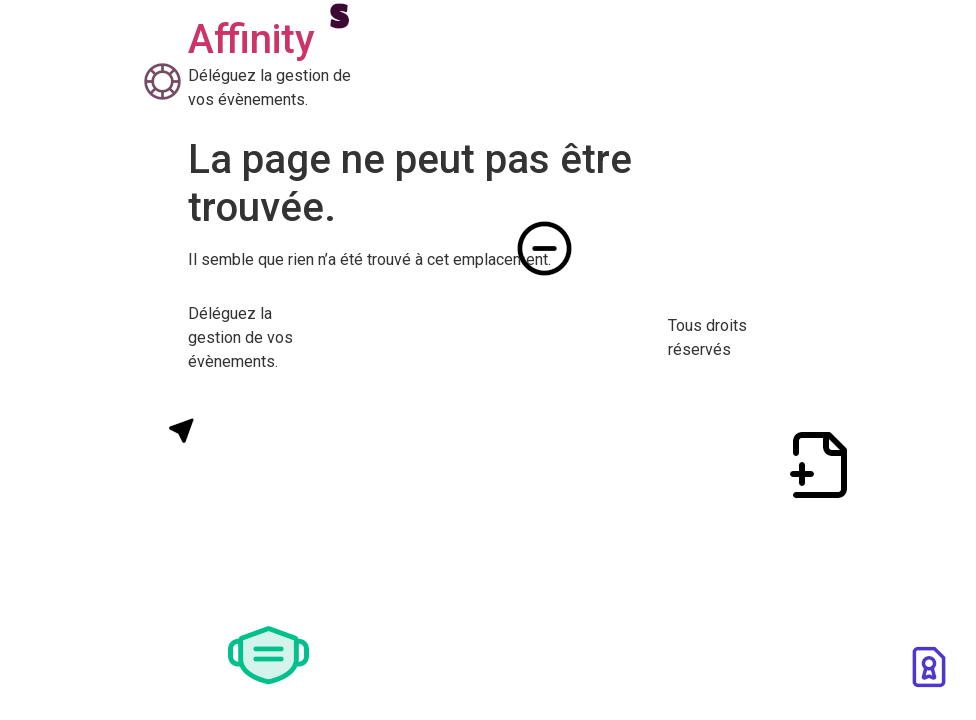 This screenshot has width=976, height=720. I want to click on send current location, so click(181, 430).